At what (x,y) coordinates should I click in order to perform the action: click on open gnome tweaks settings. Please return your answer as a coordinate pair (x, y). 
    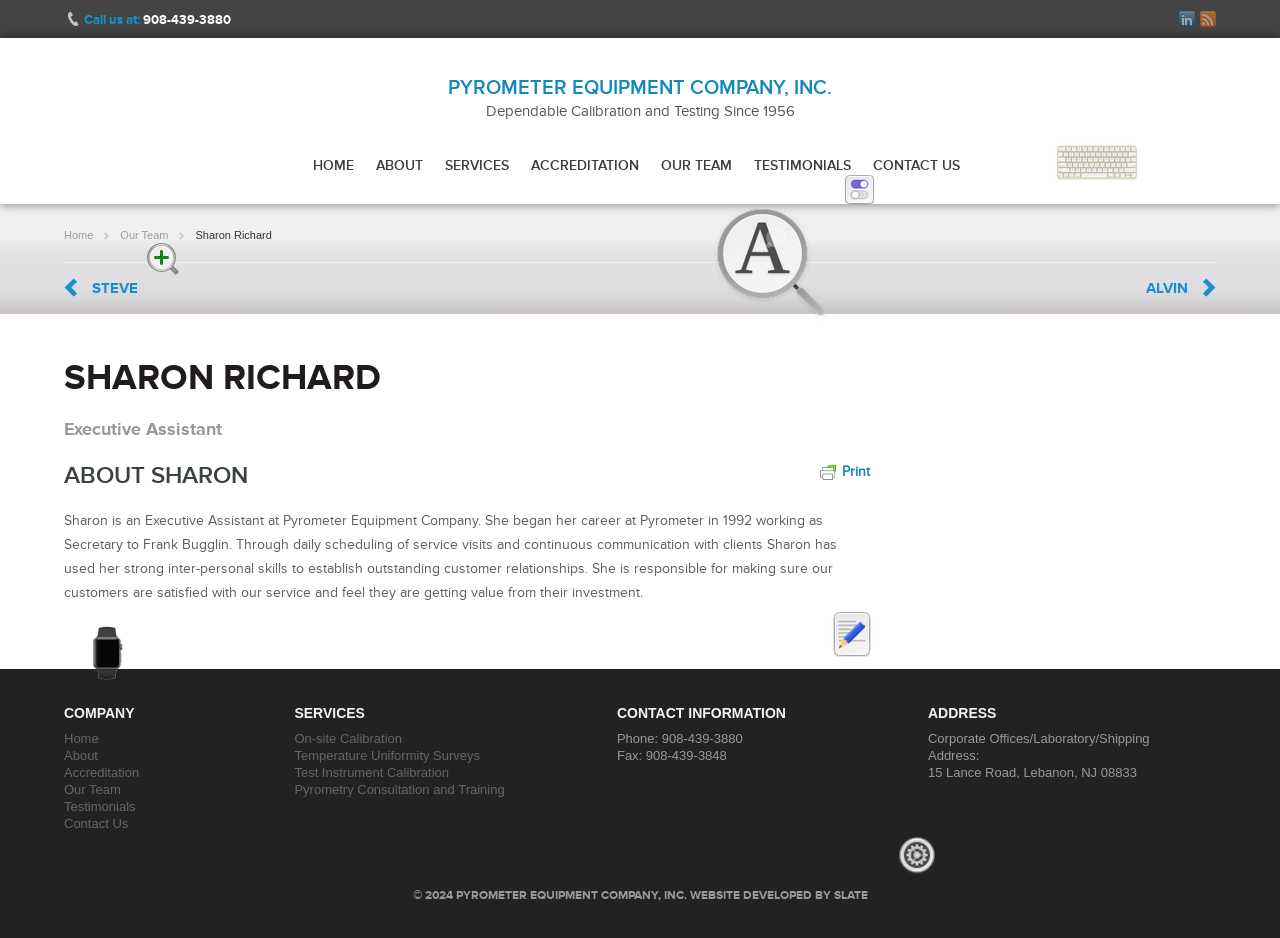
    Looking at the image, I should click on (859, 189).